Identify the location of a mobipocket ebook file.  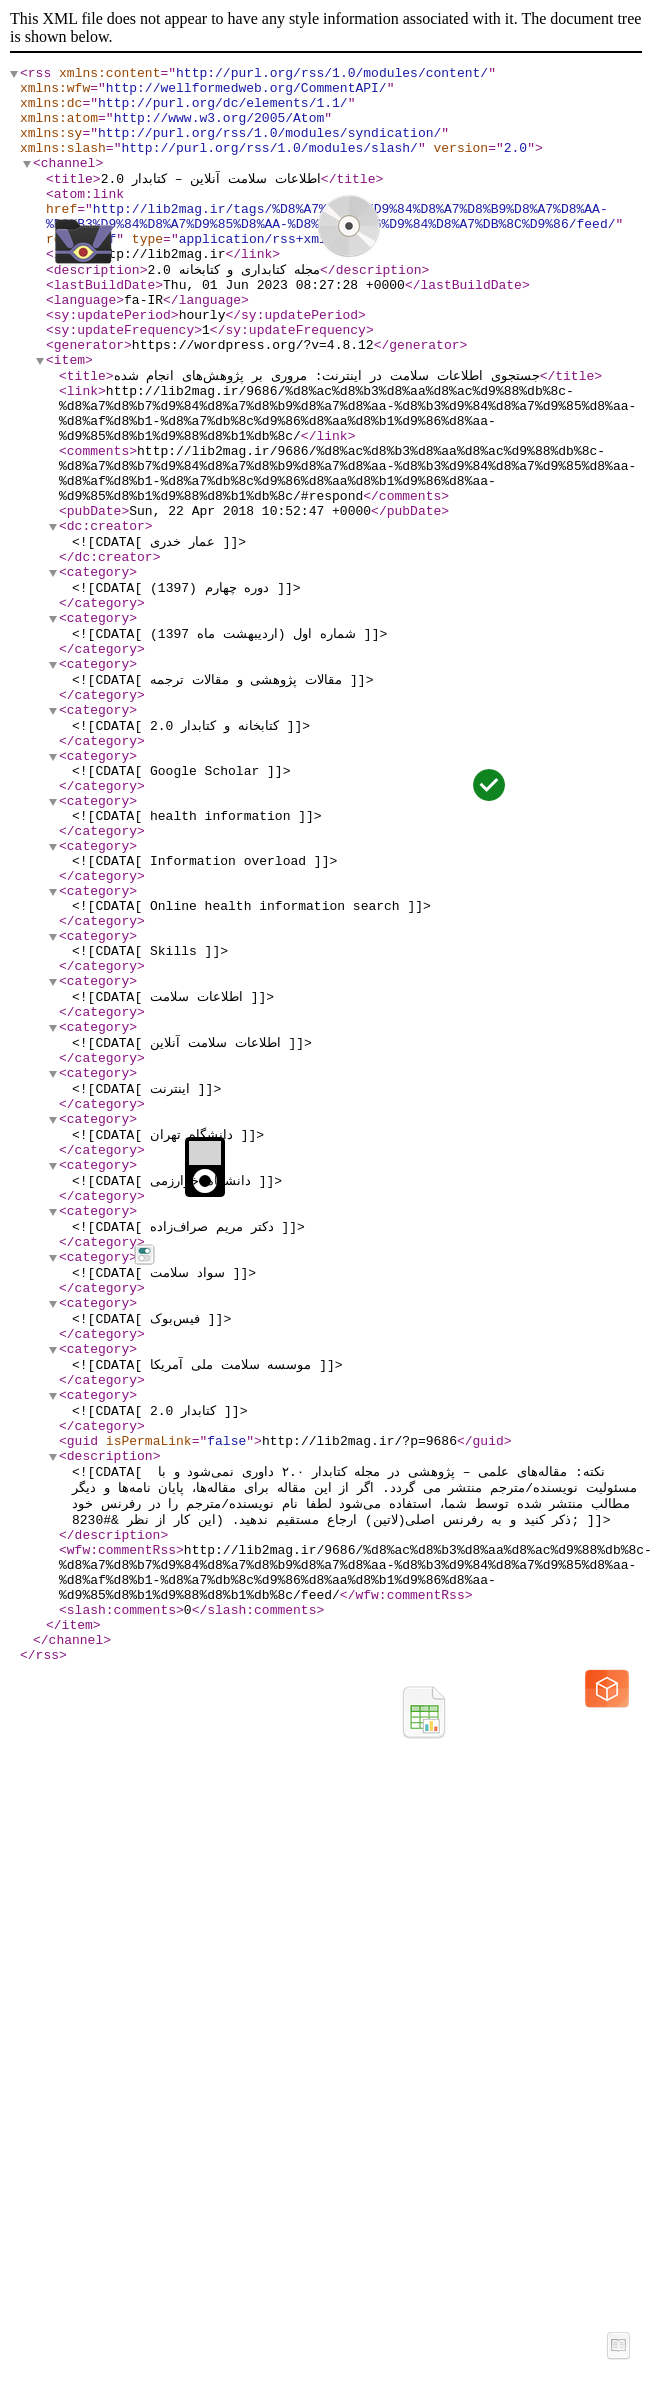
(618, 2345).